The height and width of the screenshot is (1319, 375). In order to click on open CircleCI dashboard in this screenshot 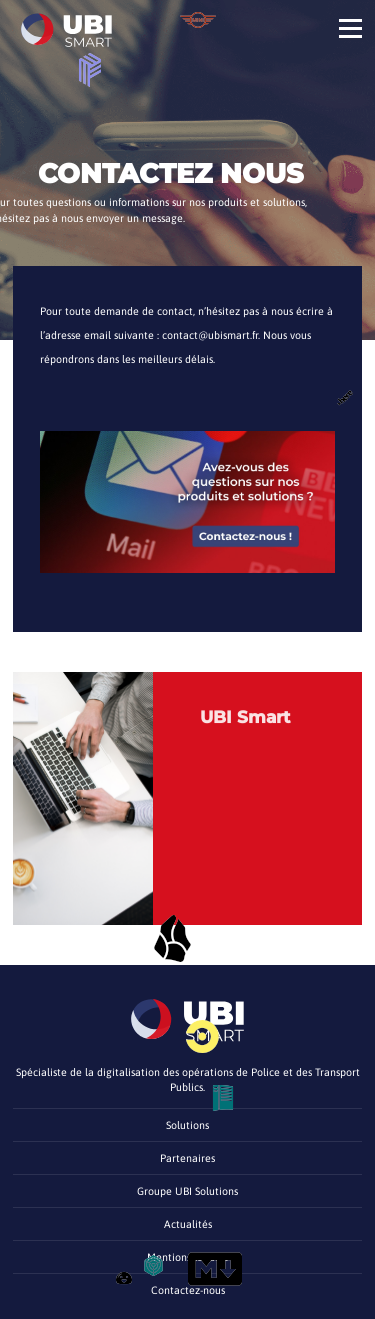, I will do `click(202, 1036)`.